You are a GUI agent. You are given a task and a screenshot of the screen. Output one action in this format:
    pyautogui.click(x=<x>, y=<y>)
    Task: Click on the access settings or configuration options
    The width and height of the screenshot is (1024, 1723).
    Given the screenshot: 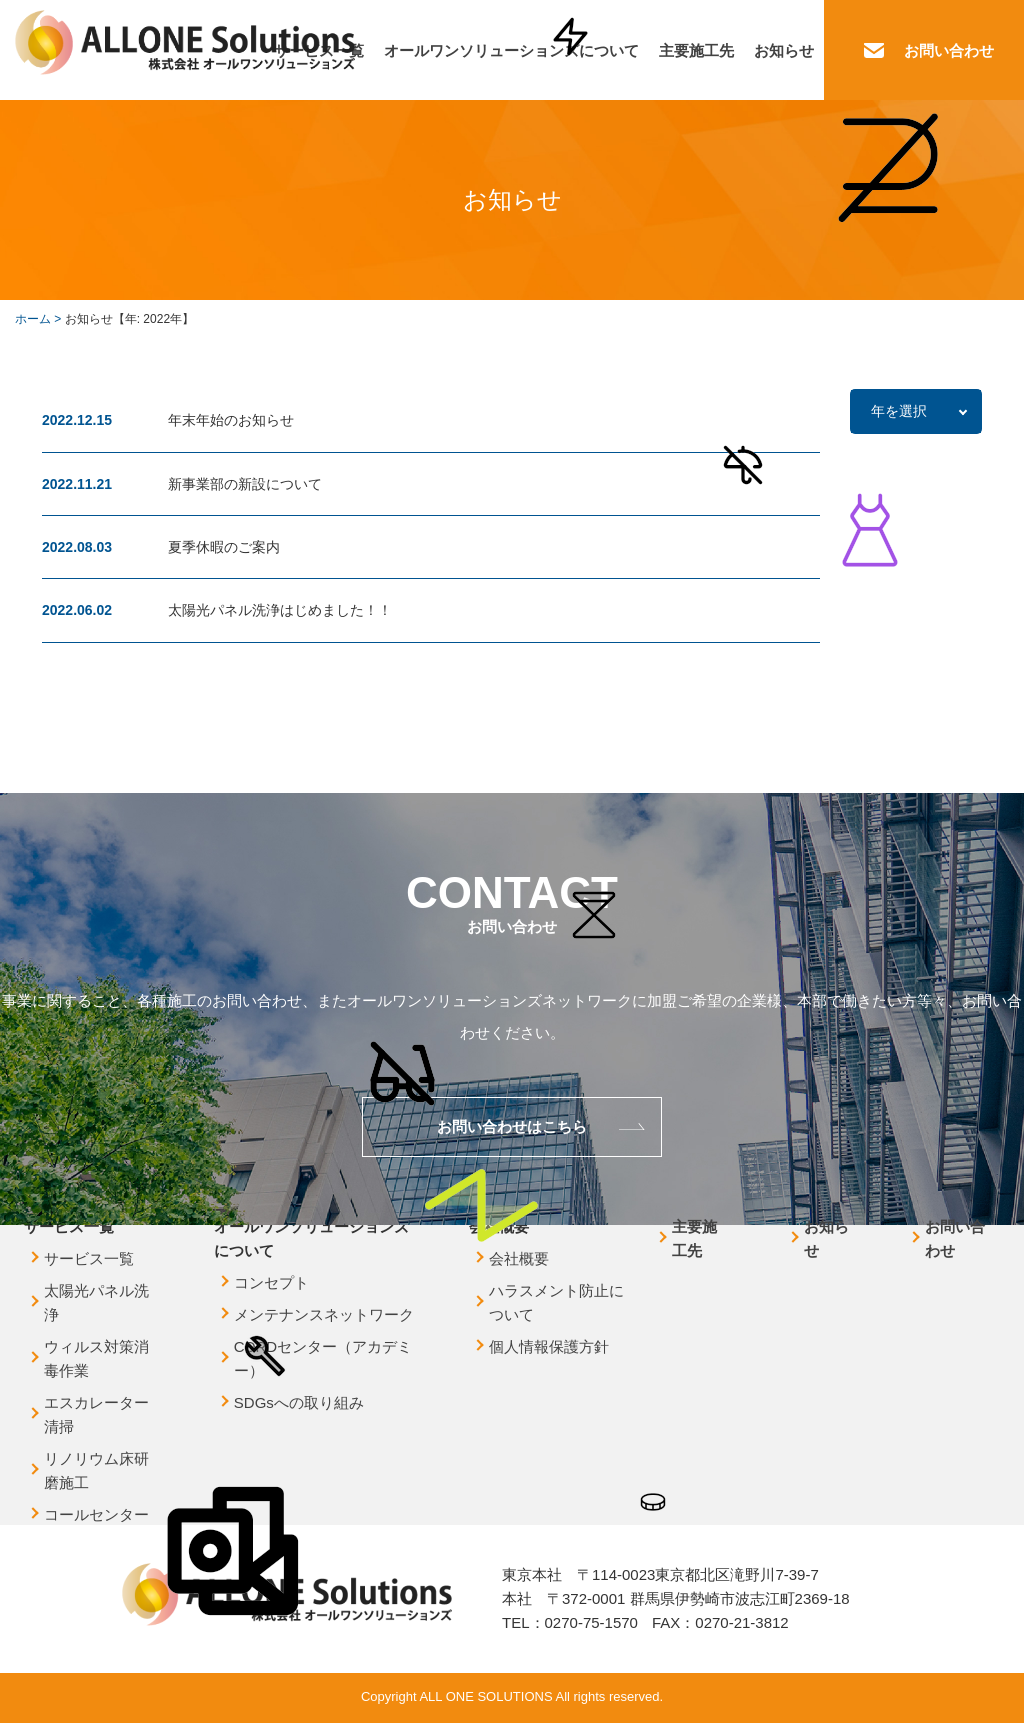 What is the action you would take?
    pyautogui.click(x=265, y=1356)
    